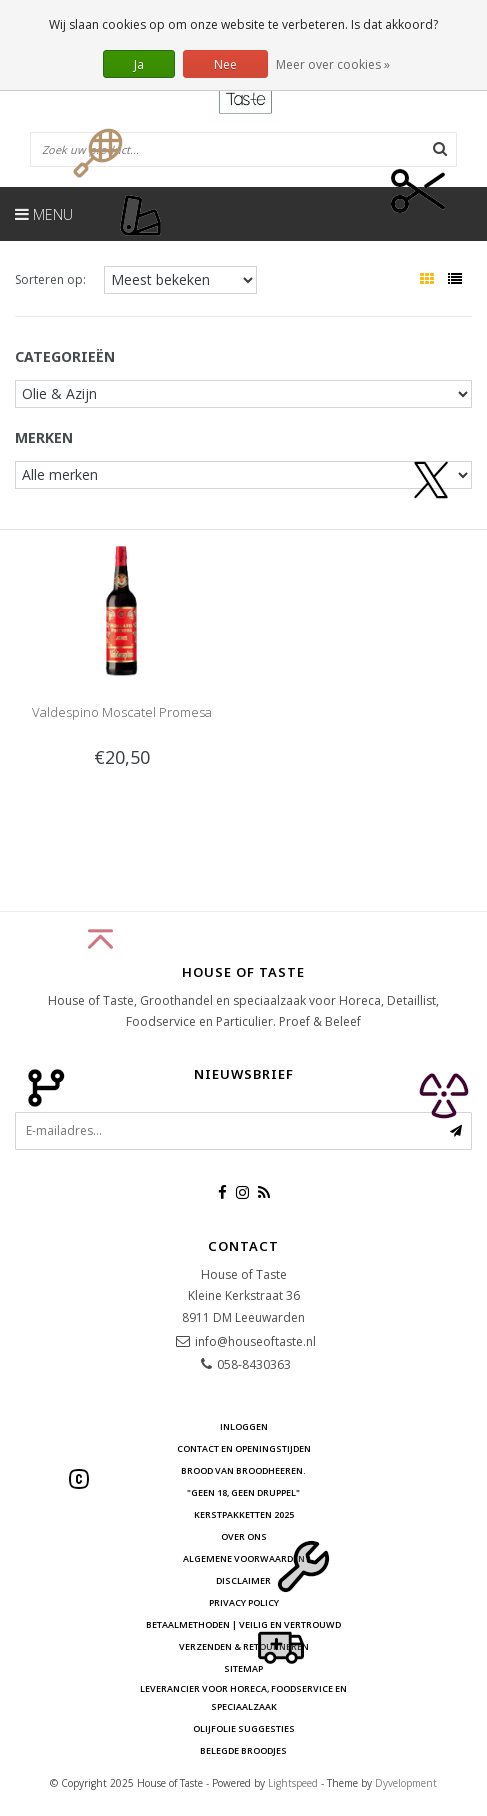 This screenshot has height=1816, width=487. What do you see at coordinates (79, 1479) in the screenshot?
I see `indicates copyright information` at bounding box center [79, 1479].